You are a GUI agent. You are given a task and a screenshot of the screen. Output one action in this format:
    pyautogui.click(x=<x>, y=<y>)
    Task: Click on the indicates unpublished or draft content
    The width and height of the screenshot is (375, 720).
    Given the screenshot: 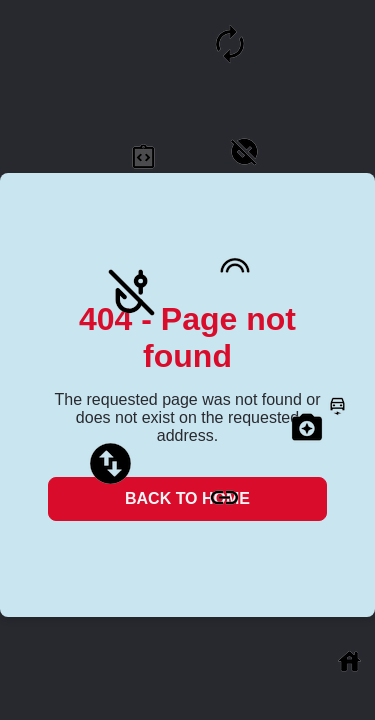 What is the action you would take?
    pyautogui.click(x=244, y=151)
    